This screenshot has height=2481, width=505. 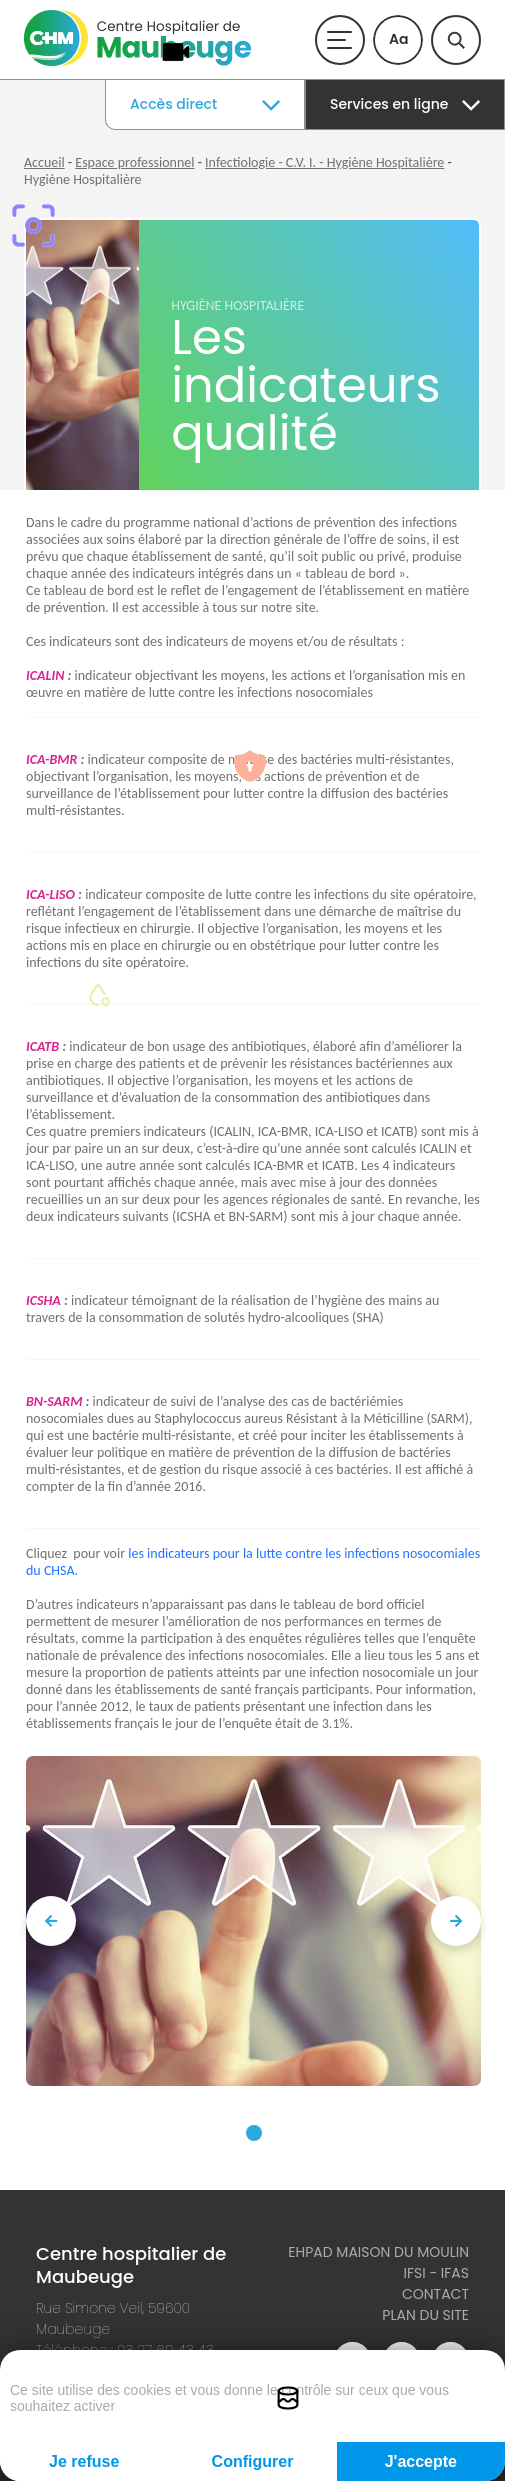 I want to click on view water source location, so click(x=98, y=995).